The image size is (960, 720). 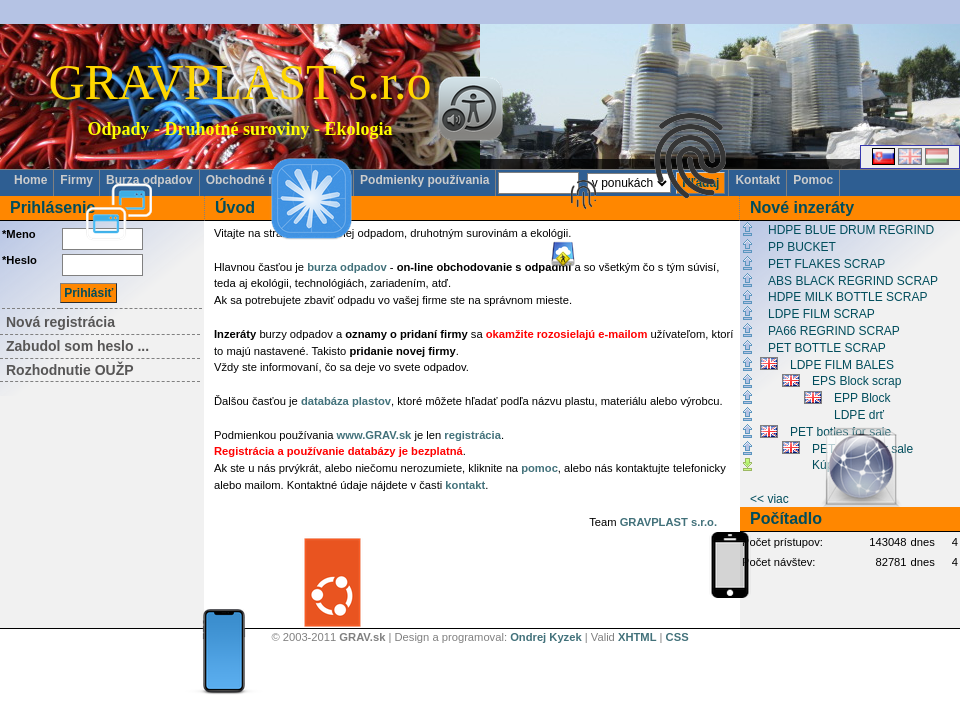 What do you see at coordinates (119, 212) in the screenshot?
I see `duplicate display mode enabled` at bounding box center [119, 212].